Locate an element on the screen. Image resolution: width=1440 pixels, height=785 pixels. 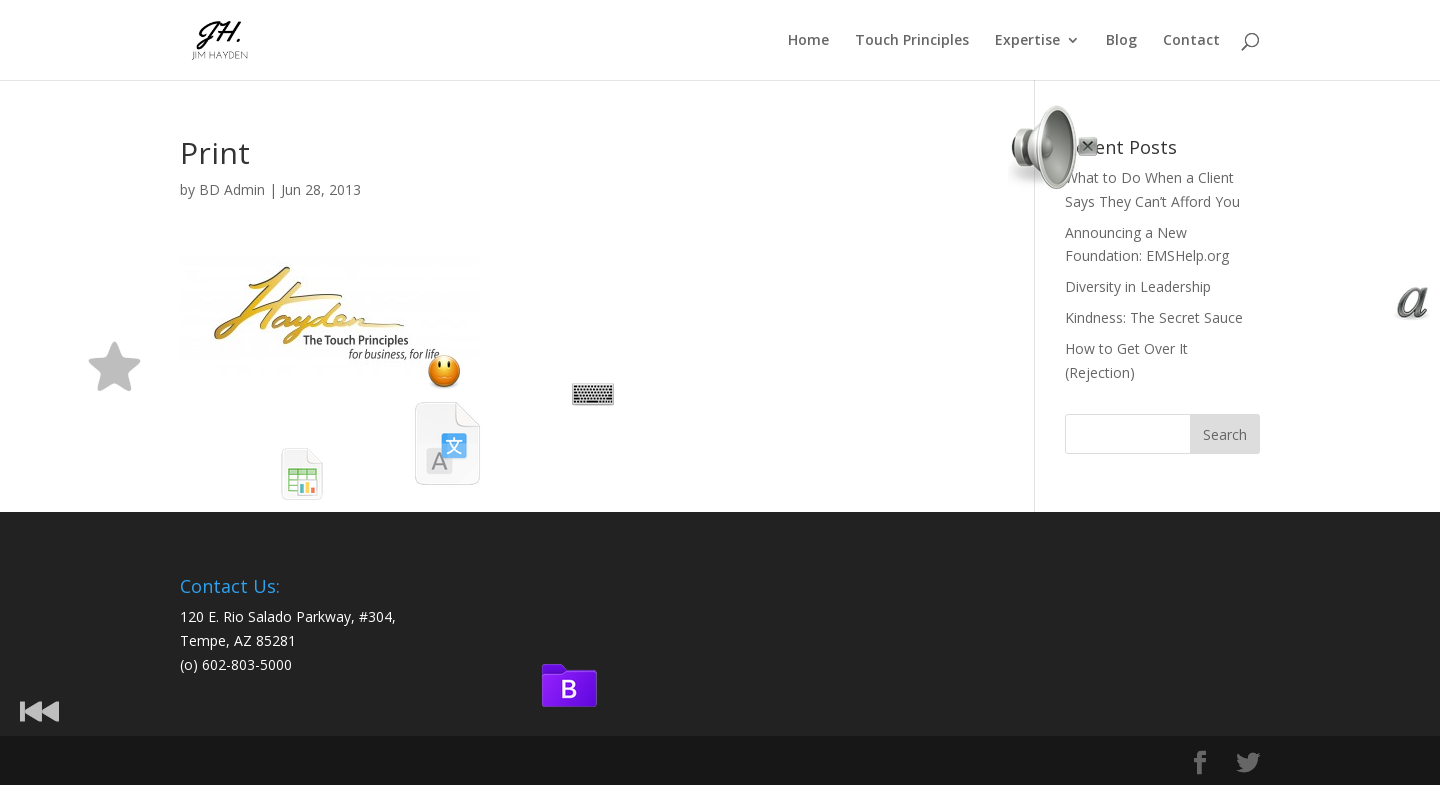
apply italic formatting to selected text is located at coordinates (1413, 302).